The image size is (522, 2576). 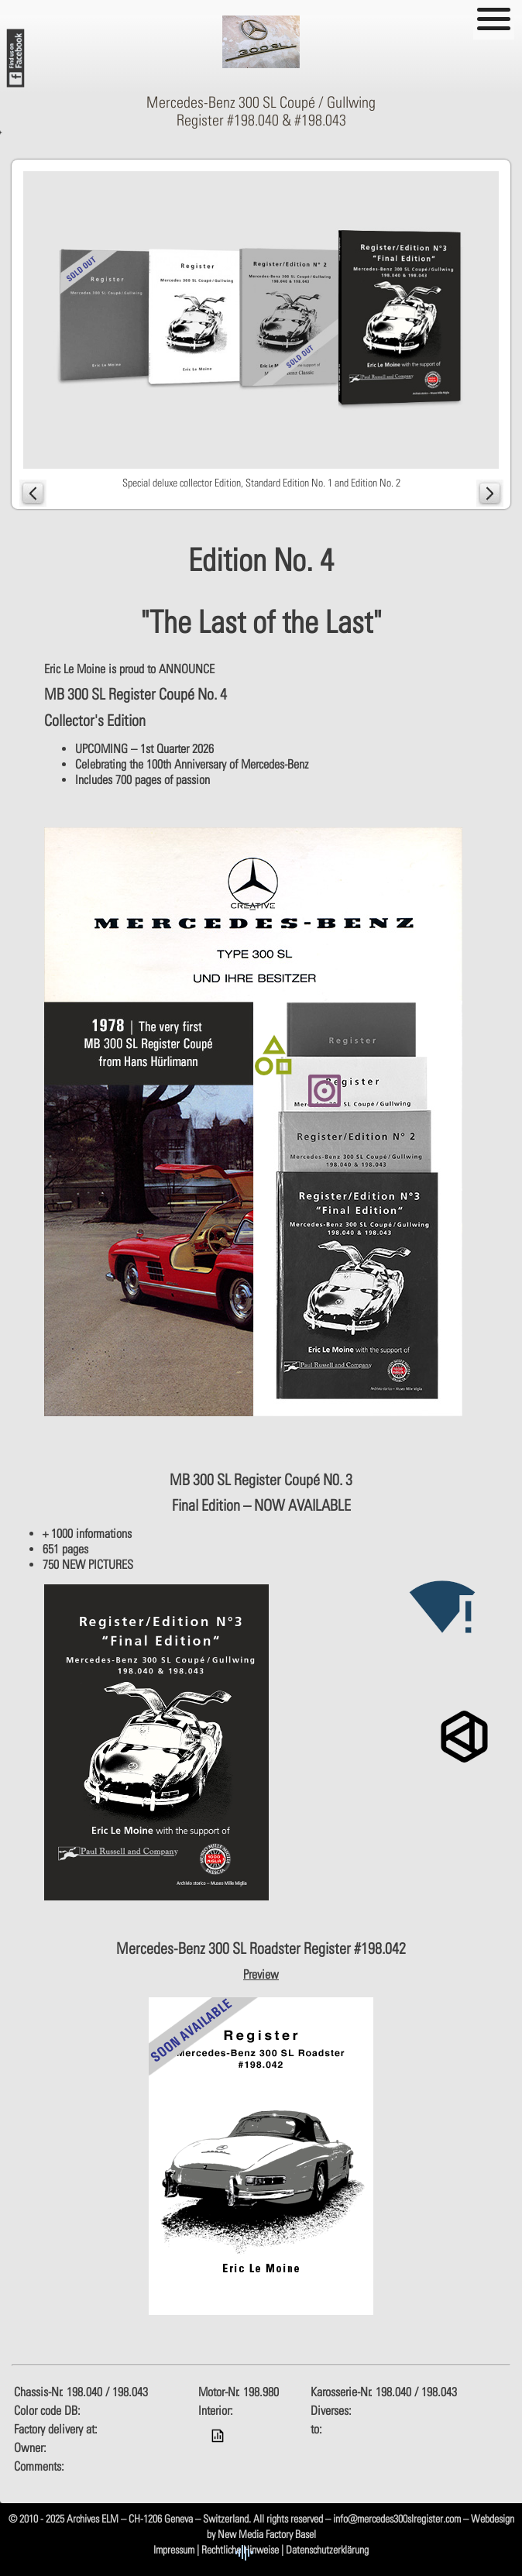 What do you see at coordinates (274, 1056) in the screenshot?
I see `access shape tools and drawing options` at bounding box center [274, 1056].